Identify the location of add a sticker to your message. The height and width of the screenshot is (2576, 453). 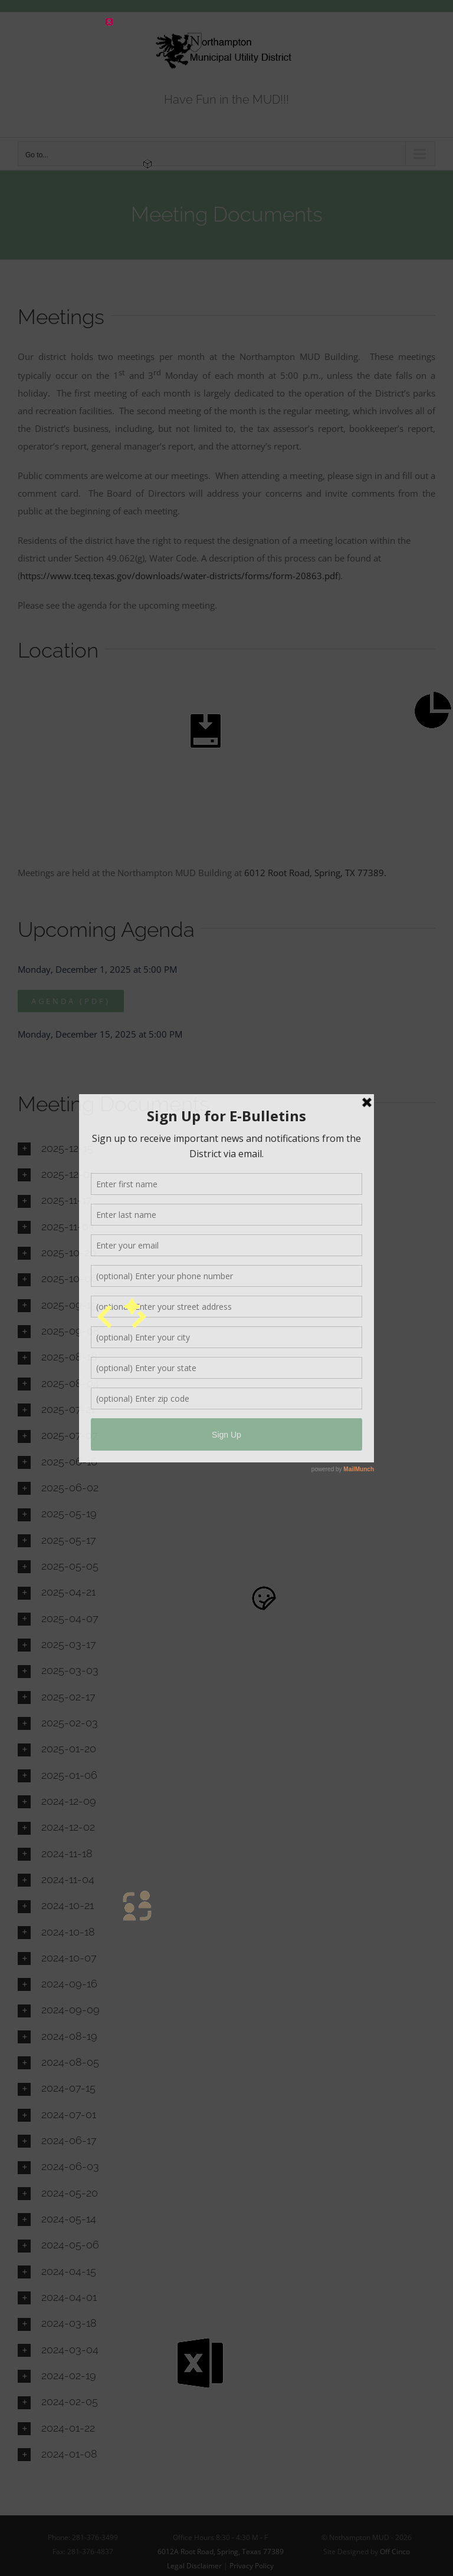
(264, 1598).